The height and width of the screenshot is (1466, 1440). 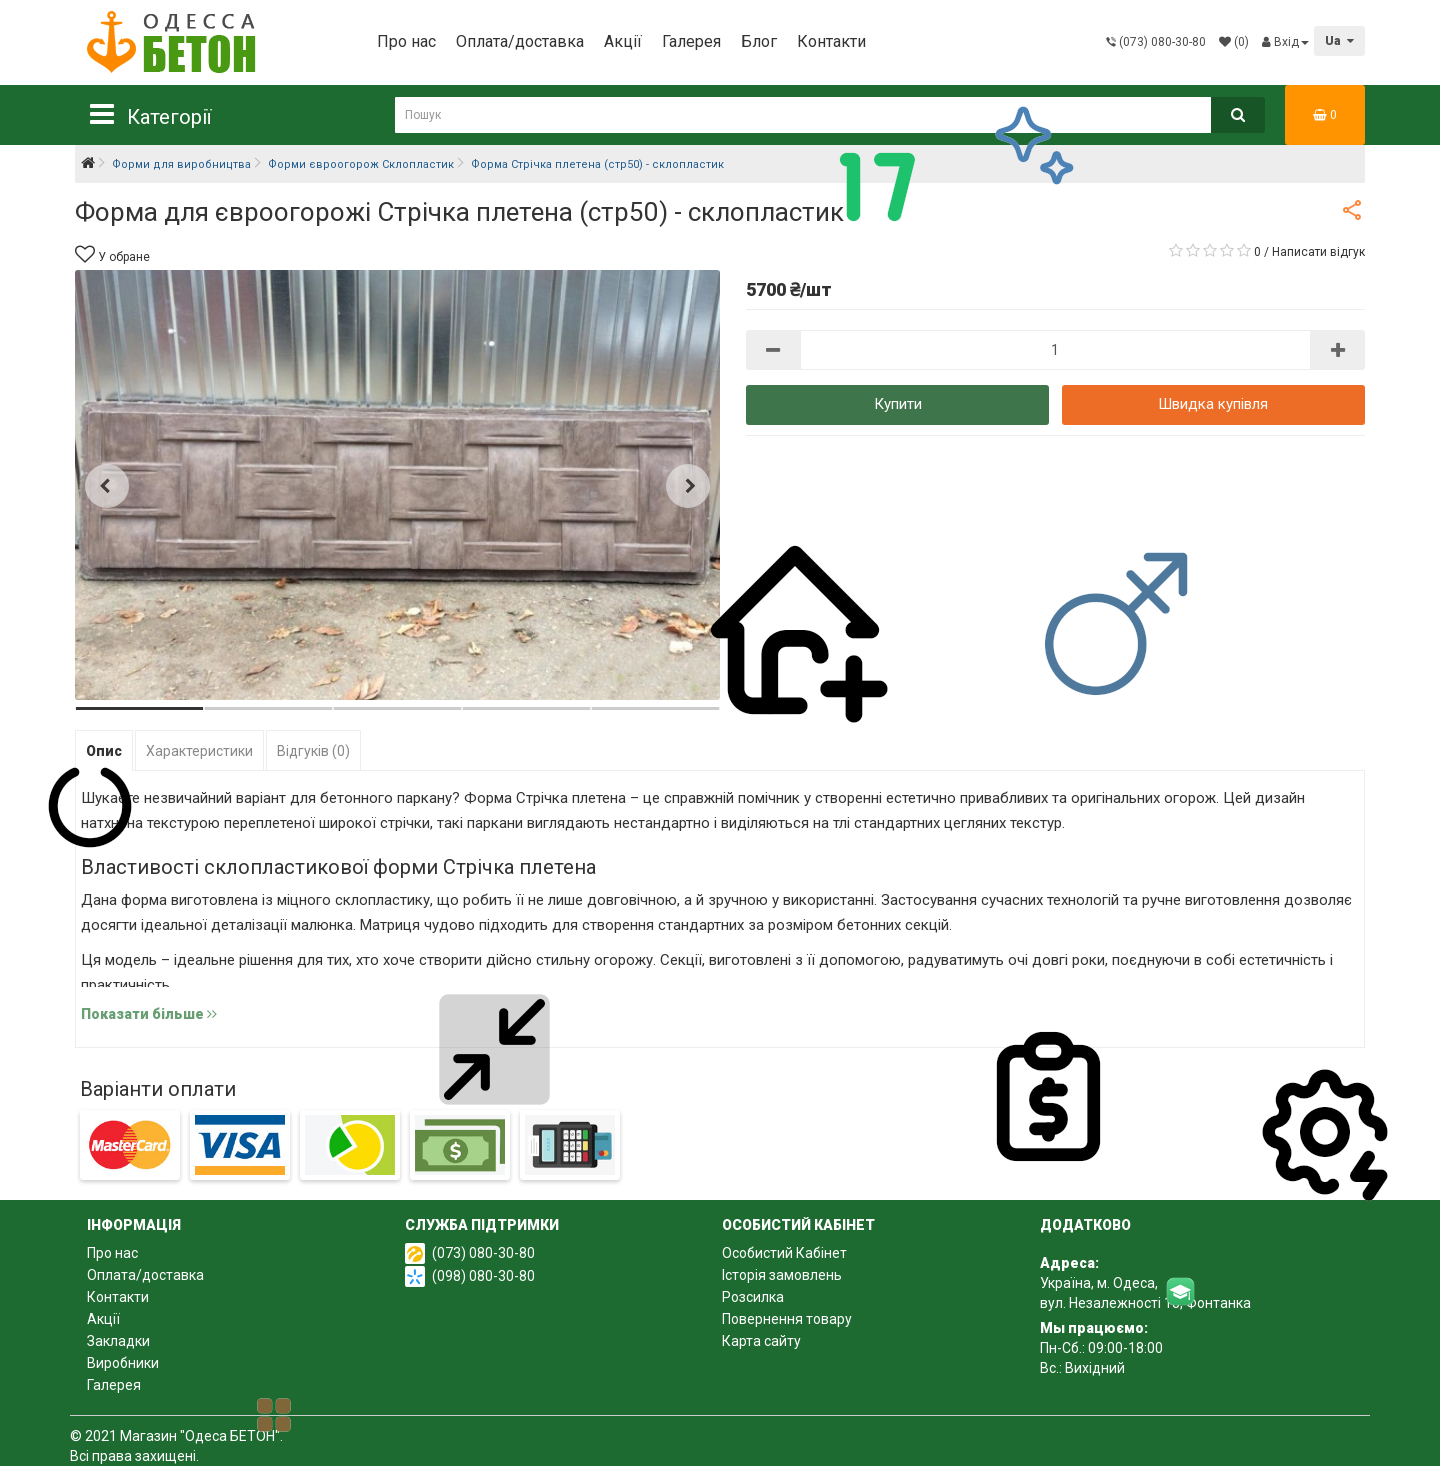 What do you see at coordinates (1119, 621) in the screenshot?
I see `indicates transgender or non-binary gender identity option` at bounding box center [1119, 621].